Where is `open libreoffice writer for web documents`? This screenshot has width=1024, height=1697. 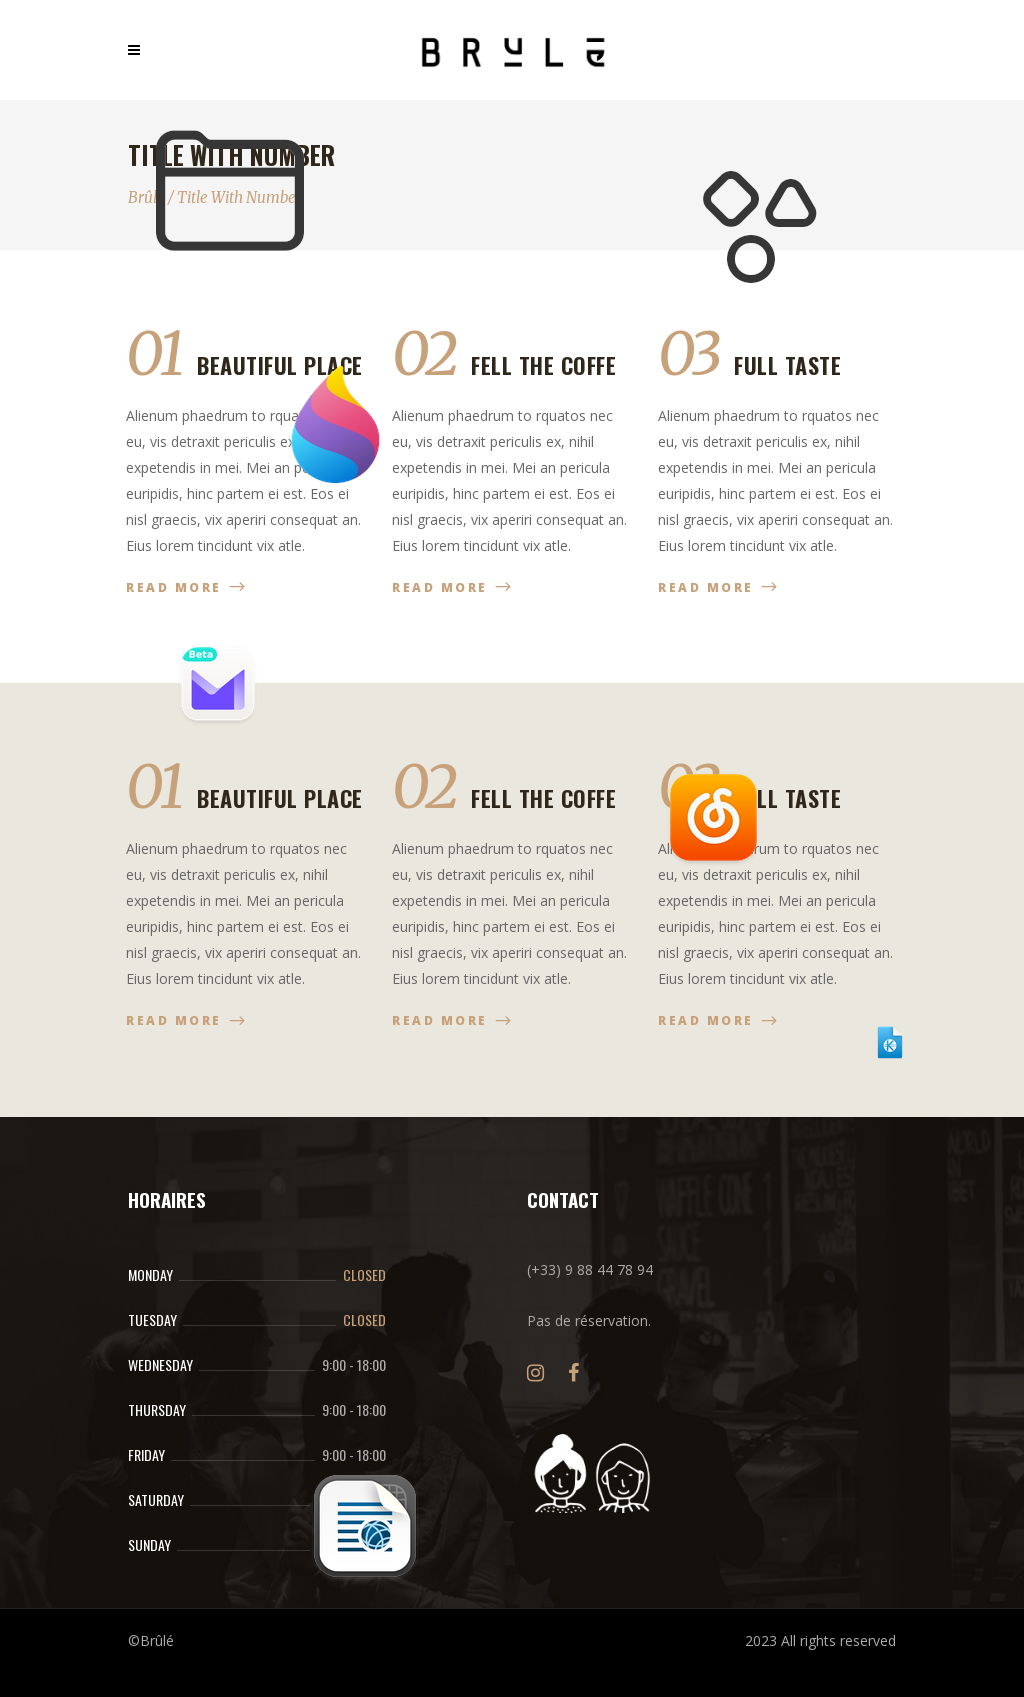
open libreoffice writer for web documents is located at coordinates (365, 1526).